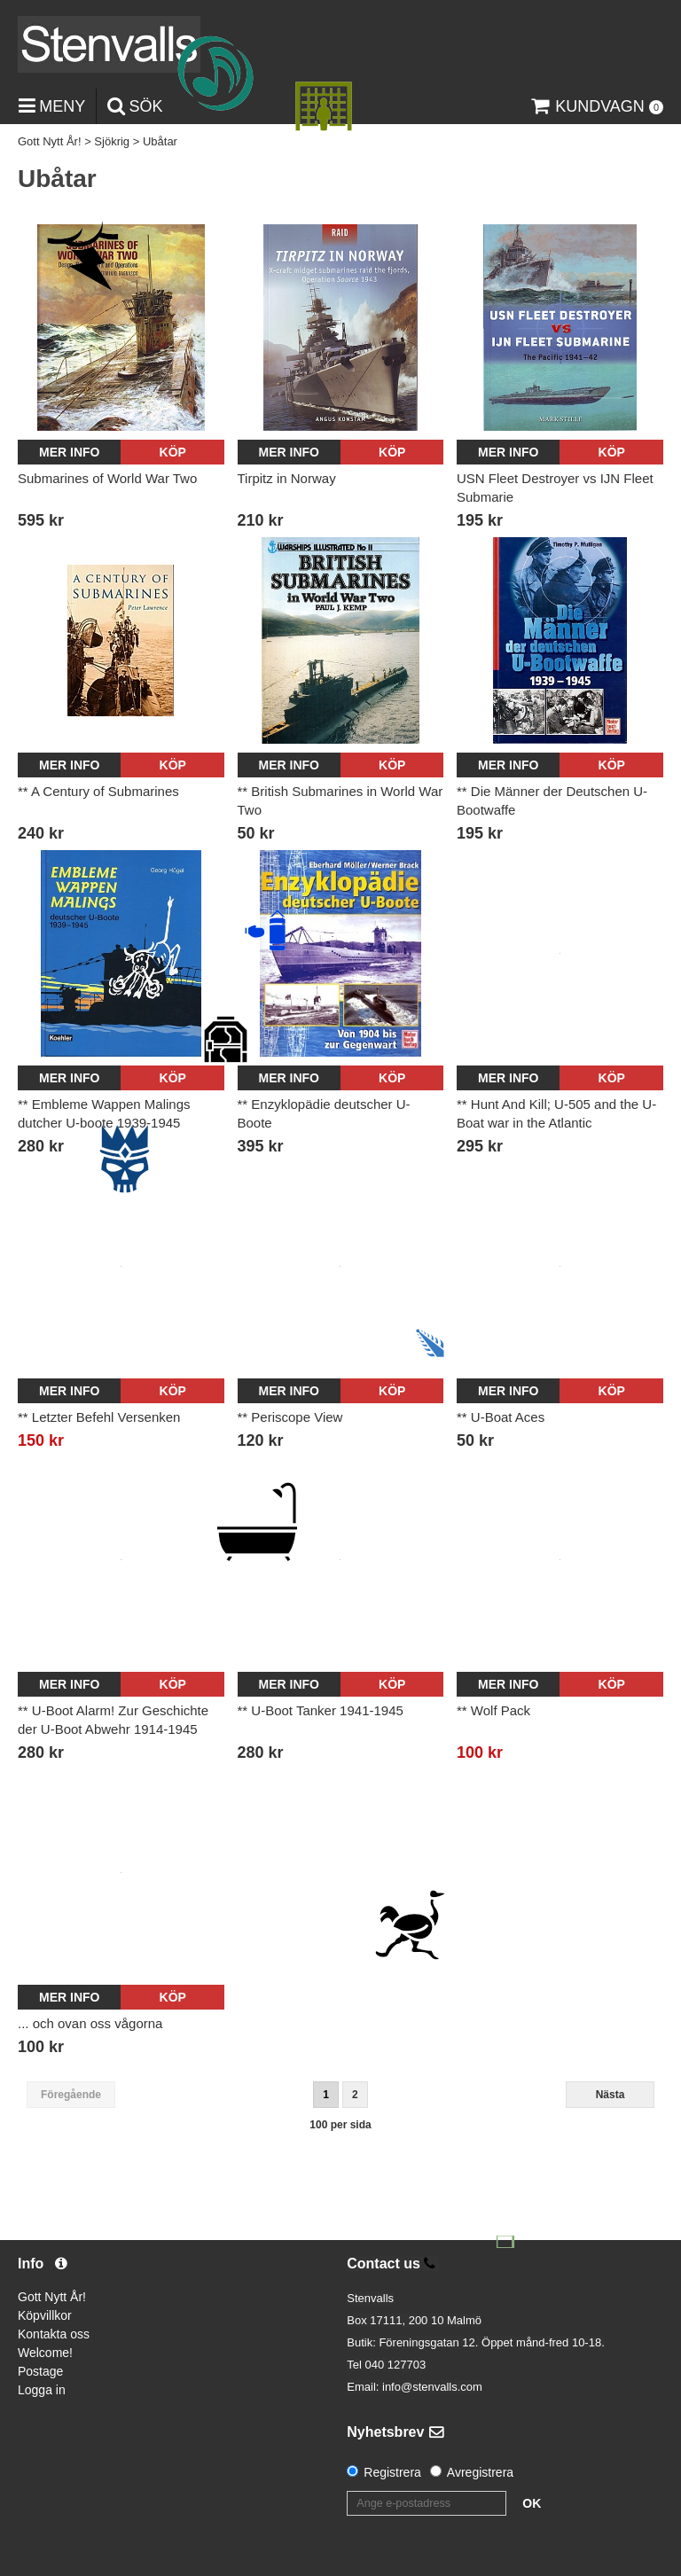  I want to click on ostrich character or animal in a game, so click(410, 1924).